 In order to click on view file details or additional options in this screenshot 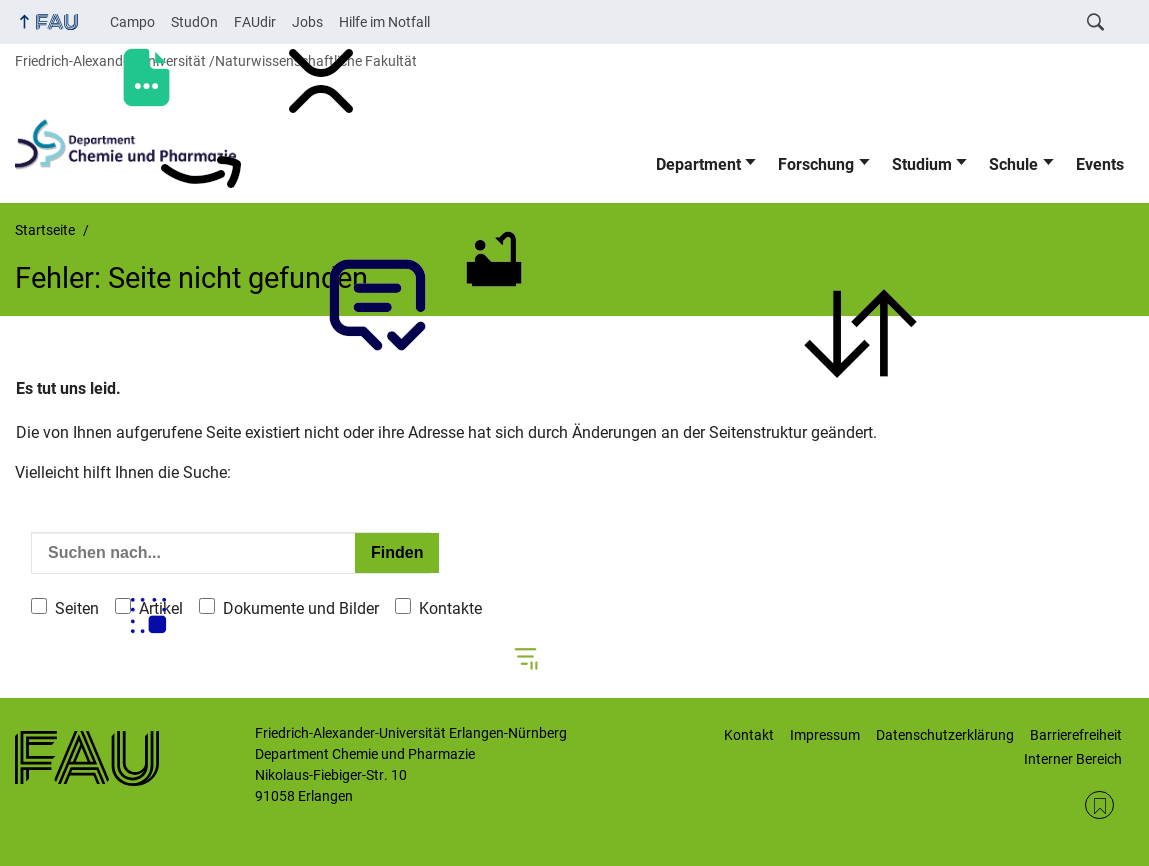, I will do `click(146, 77)`.